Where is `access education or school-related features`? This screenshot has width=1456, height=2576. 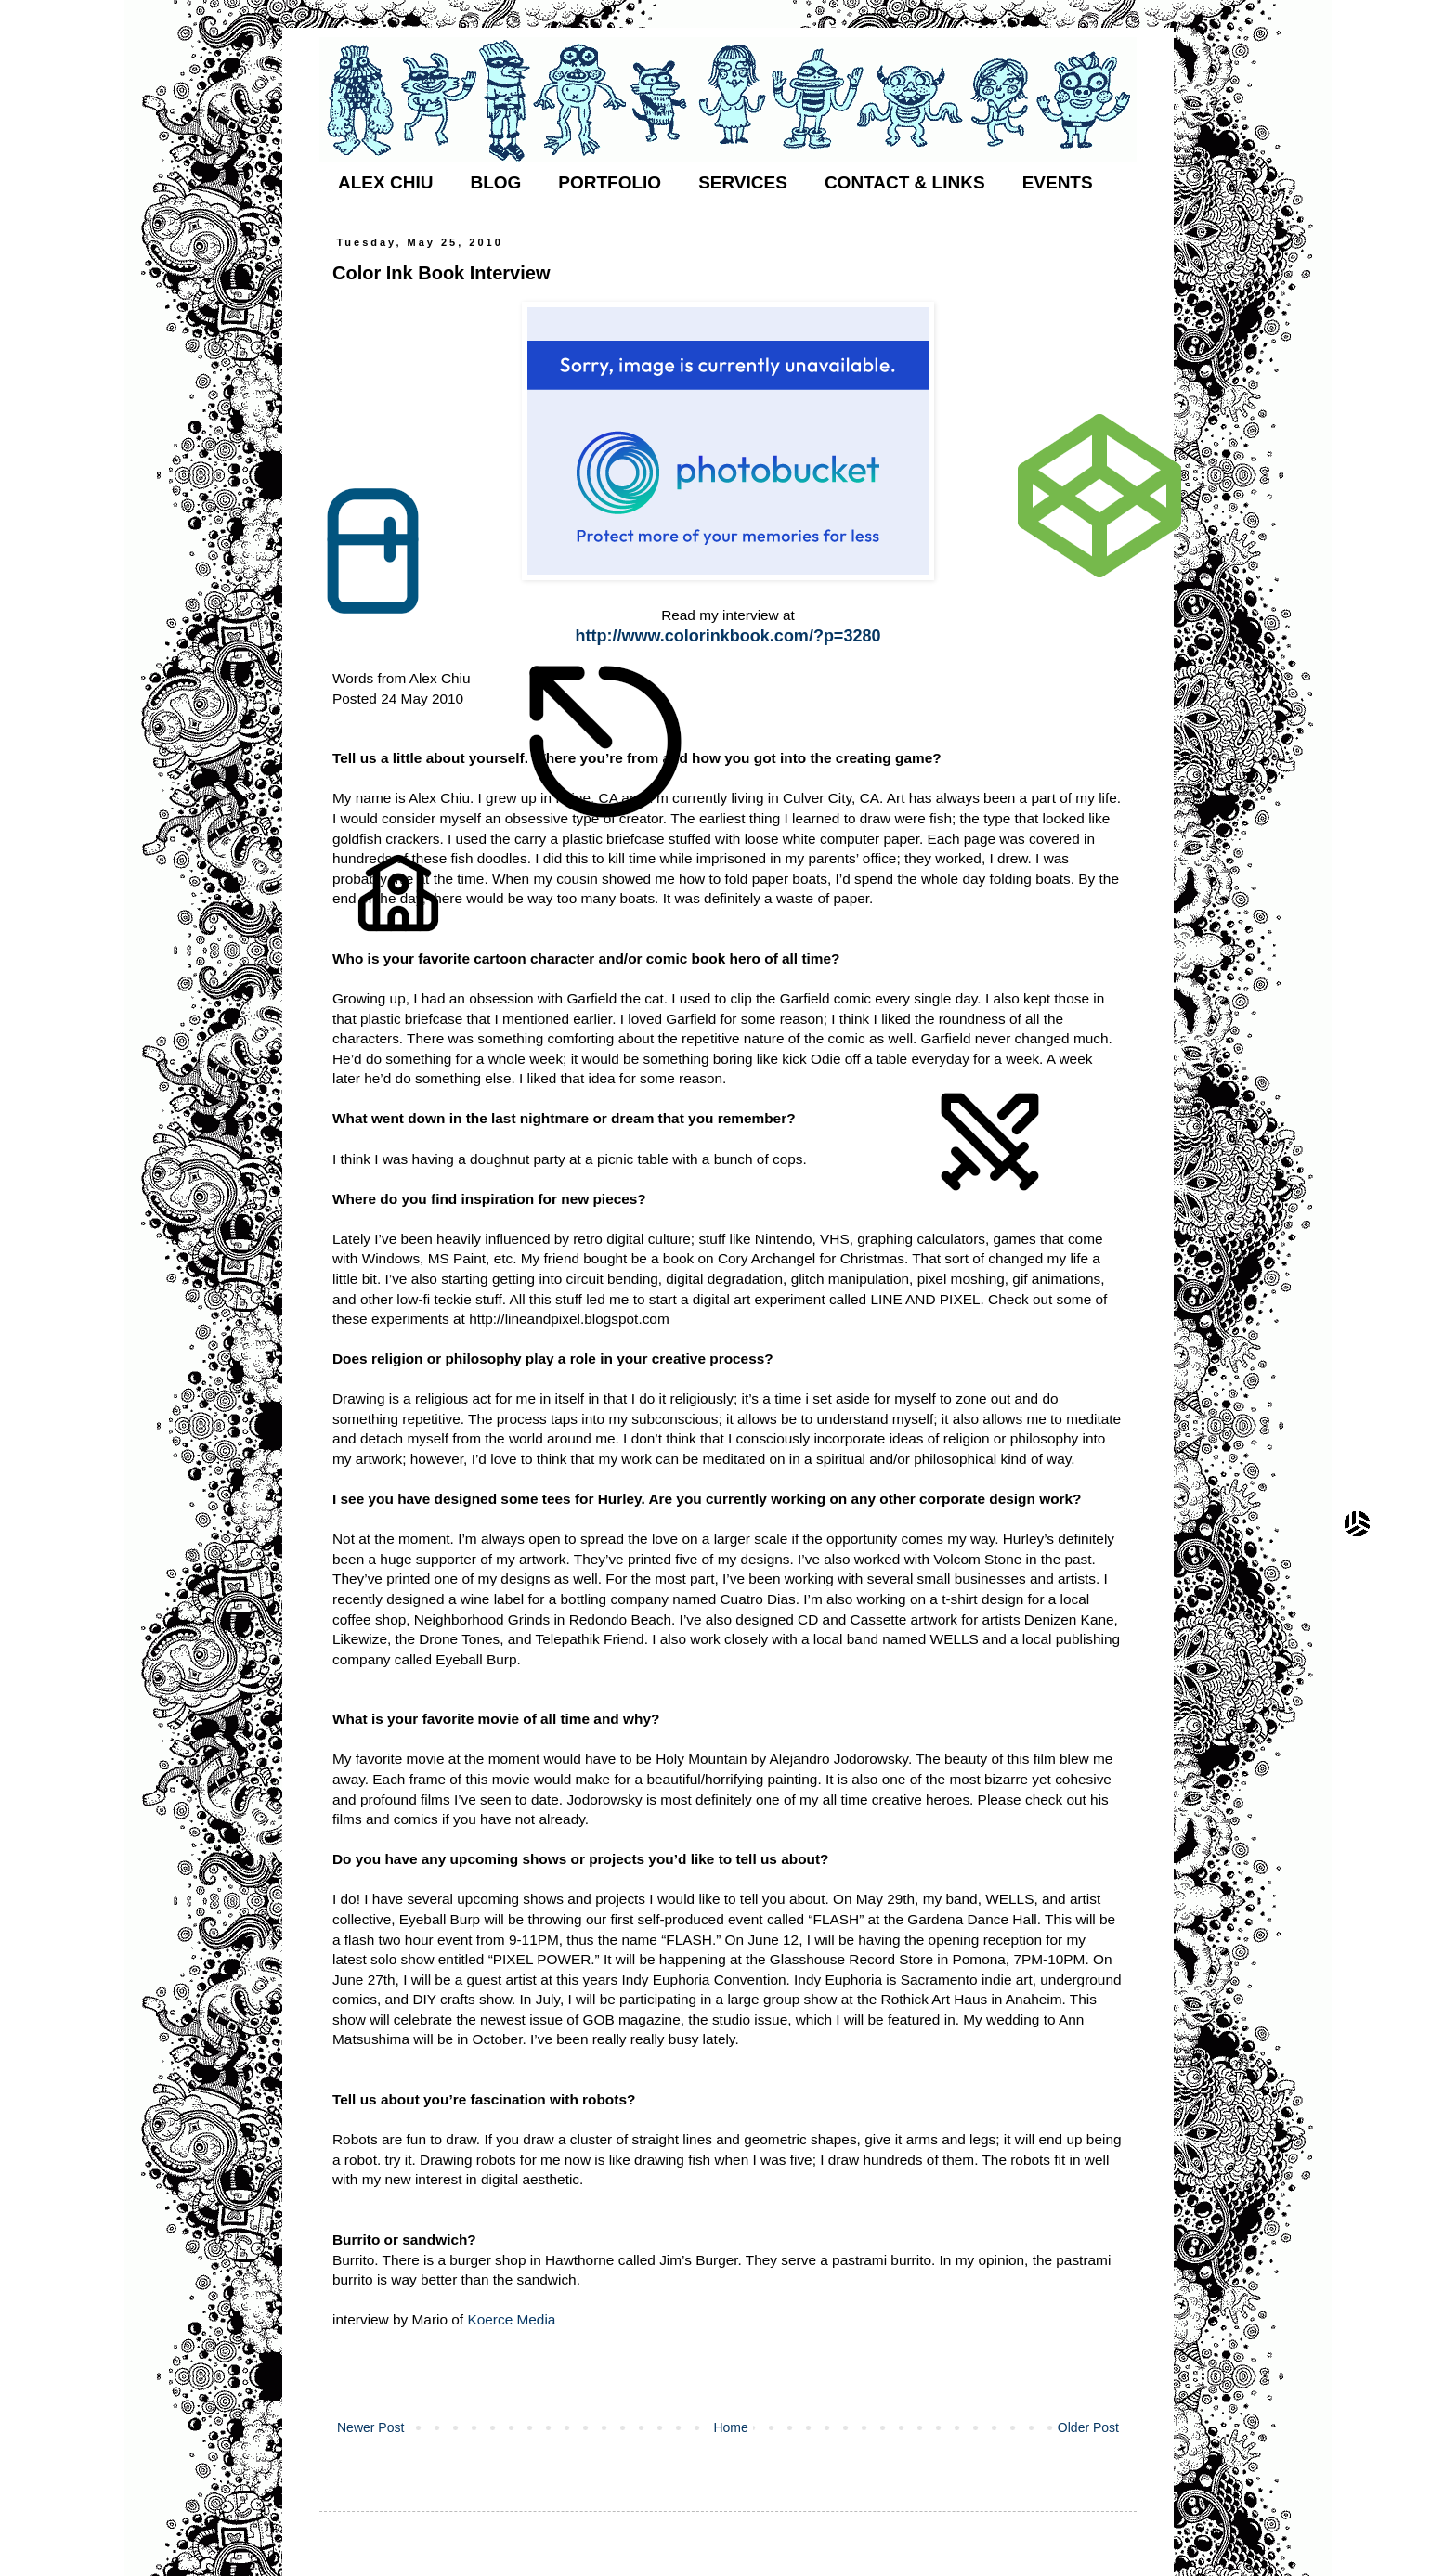 access education or school-related features is located at coordinates (398, 895).